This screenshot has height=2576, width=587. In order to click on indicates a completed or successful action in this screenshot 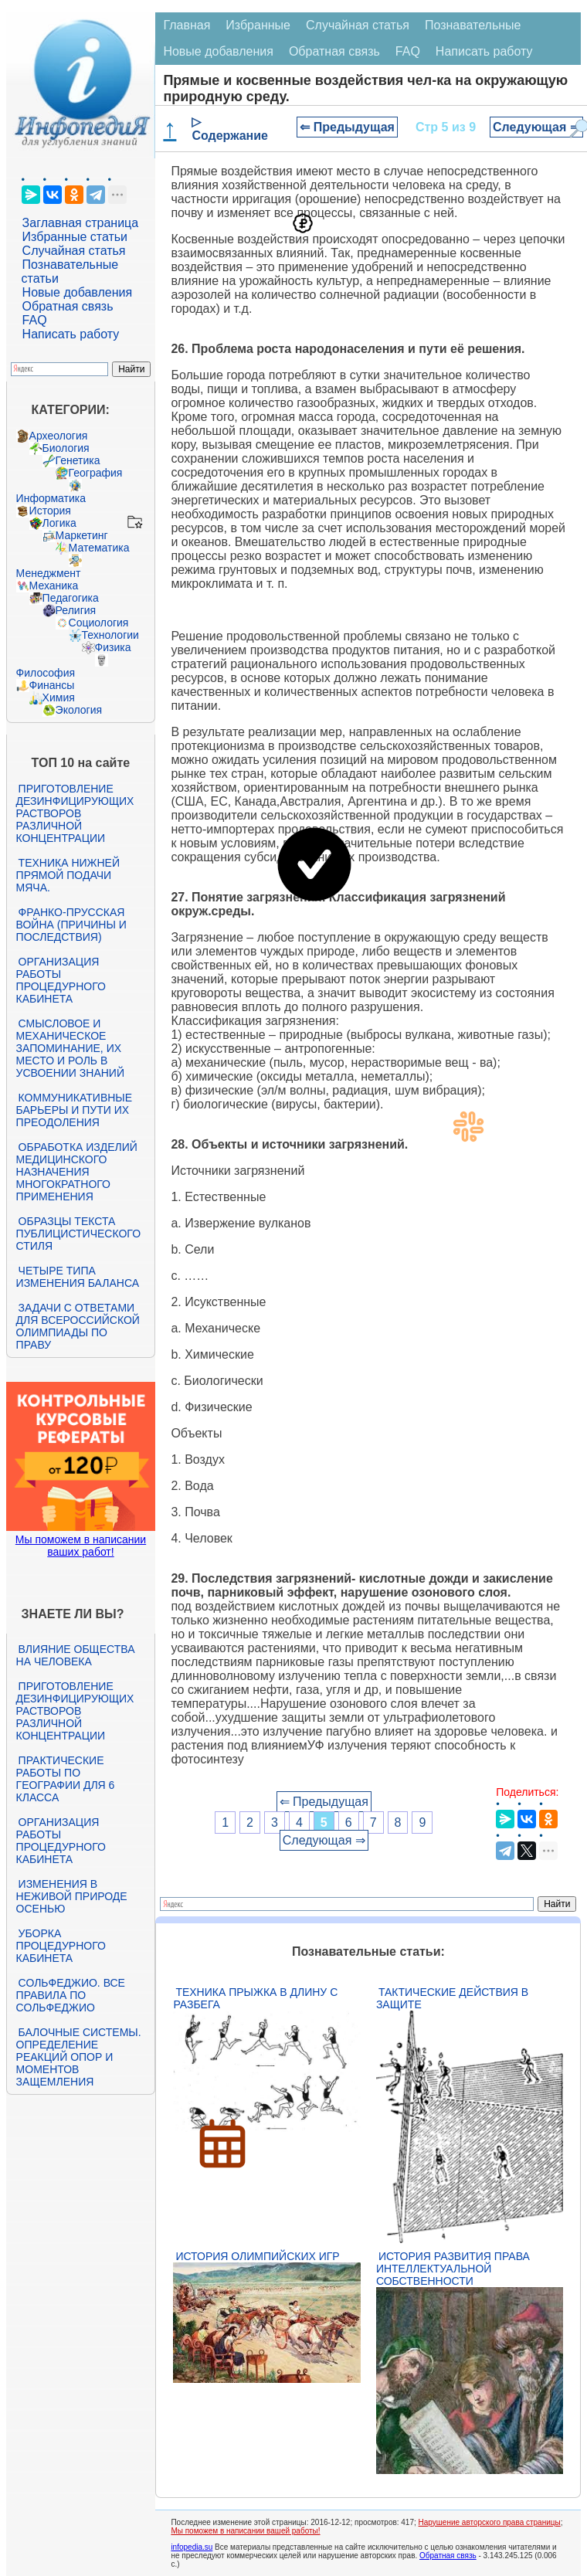, I will do `click(314, 864)`.